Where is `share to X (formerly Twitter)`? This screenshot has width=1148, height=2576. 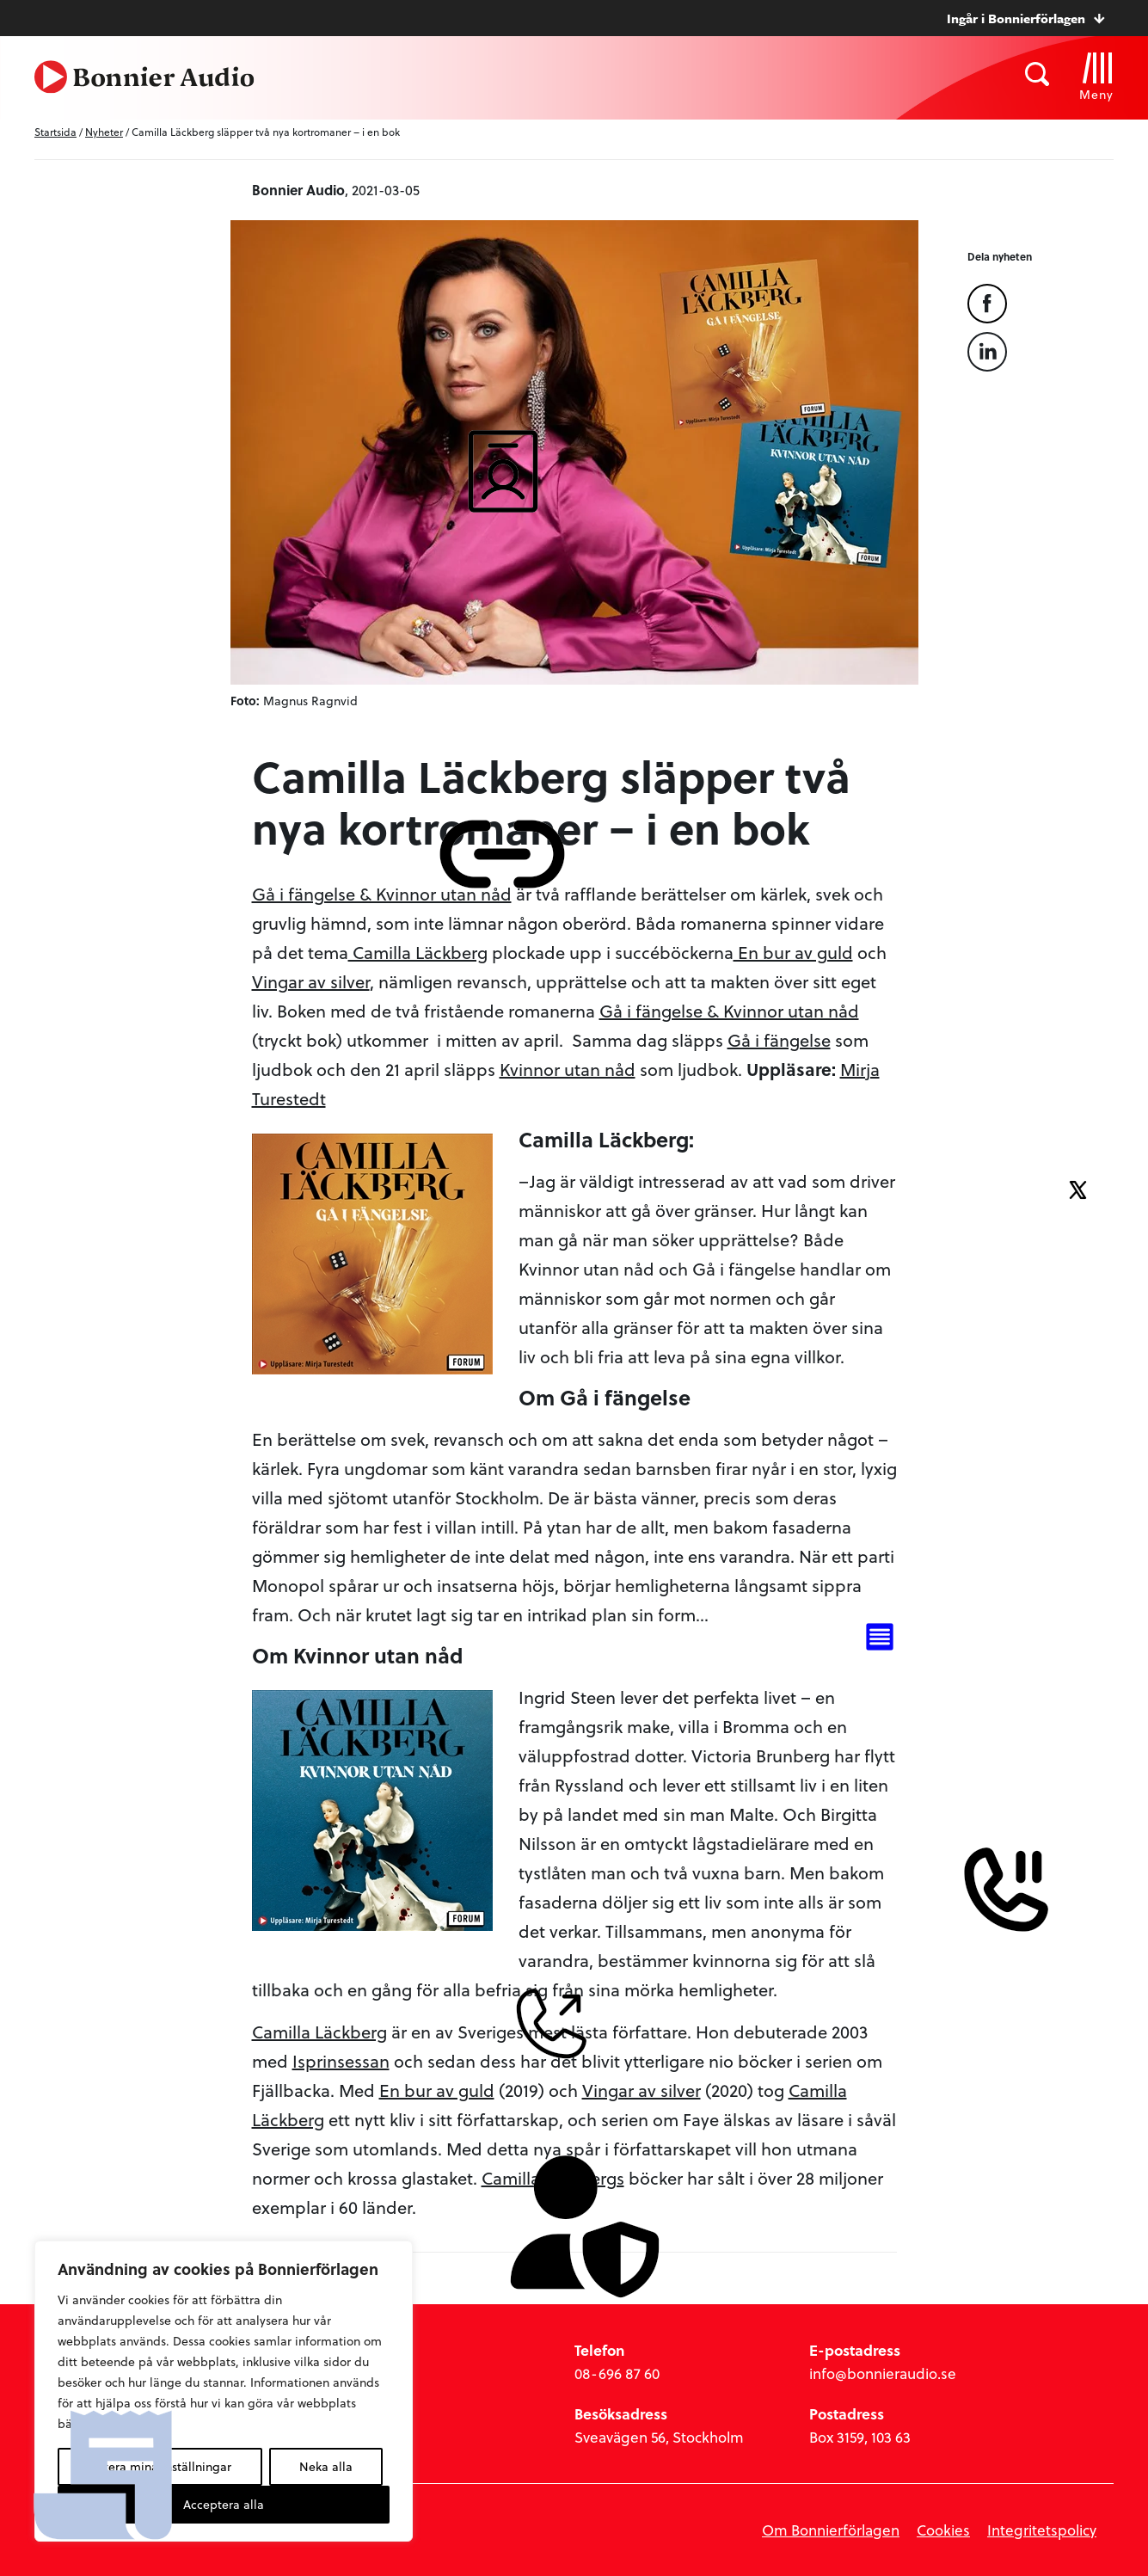 share to X (formerly Twitter) is located at coordinates (1077, 1190).